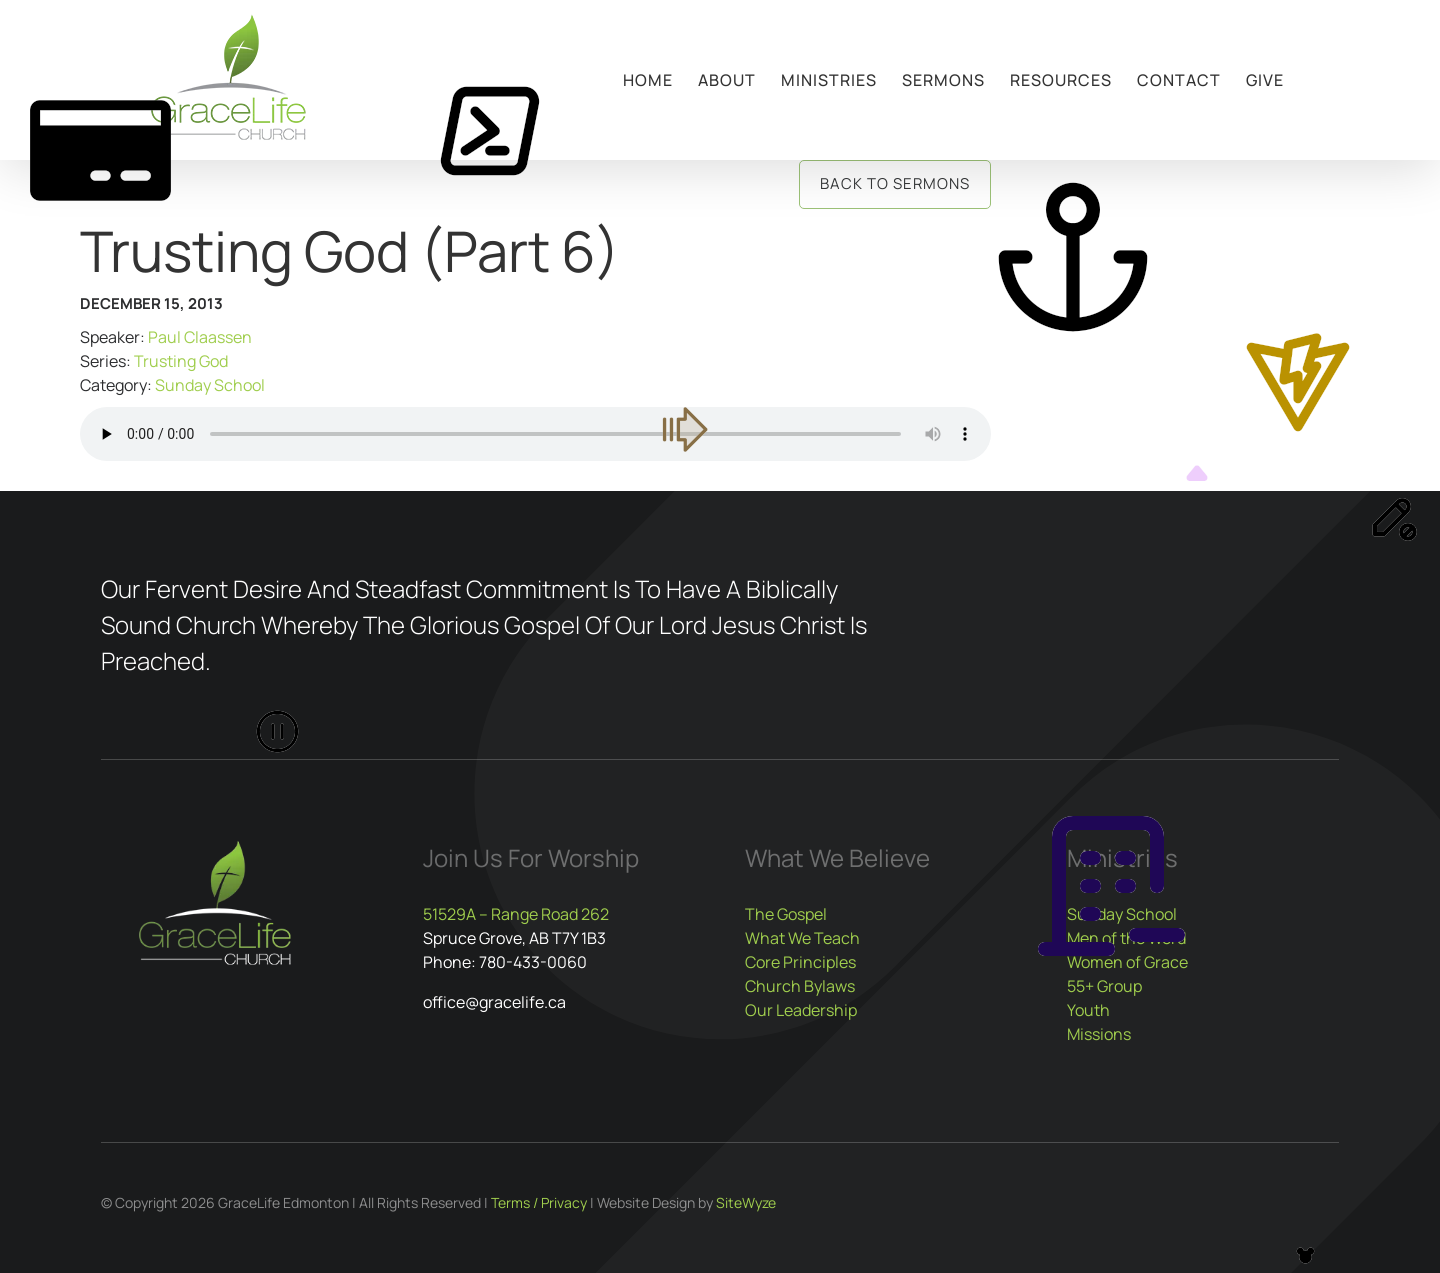  Describe the element at coordinates (1108, 886) in the screenshot. I see `remove a building from your list` at that location.